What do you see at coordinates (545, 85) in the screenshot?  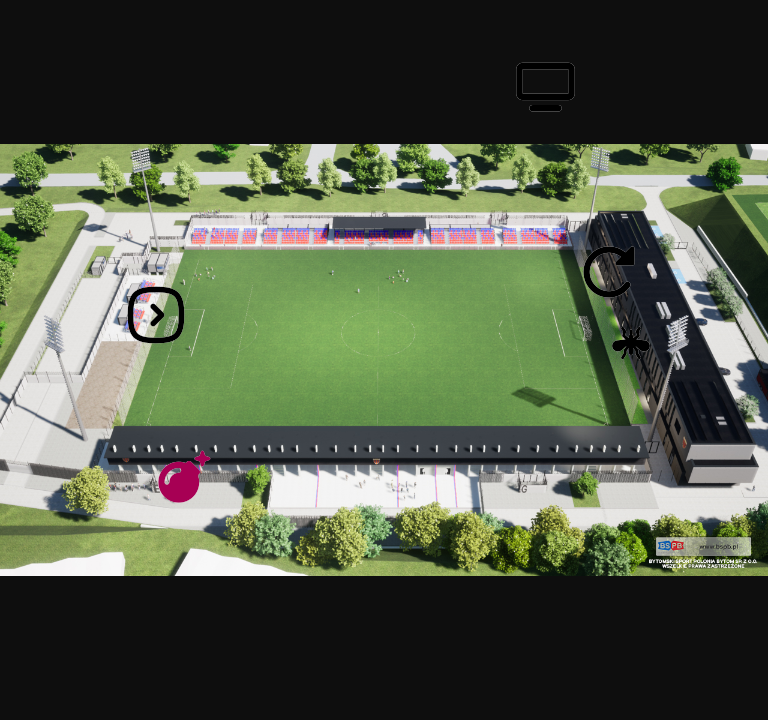 I see `access tv or video streaming` at bounding box center [545, 85].